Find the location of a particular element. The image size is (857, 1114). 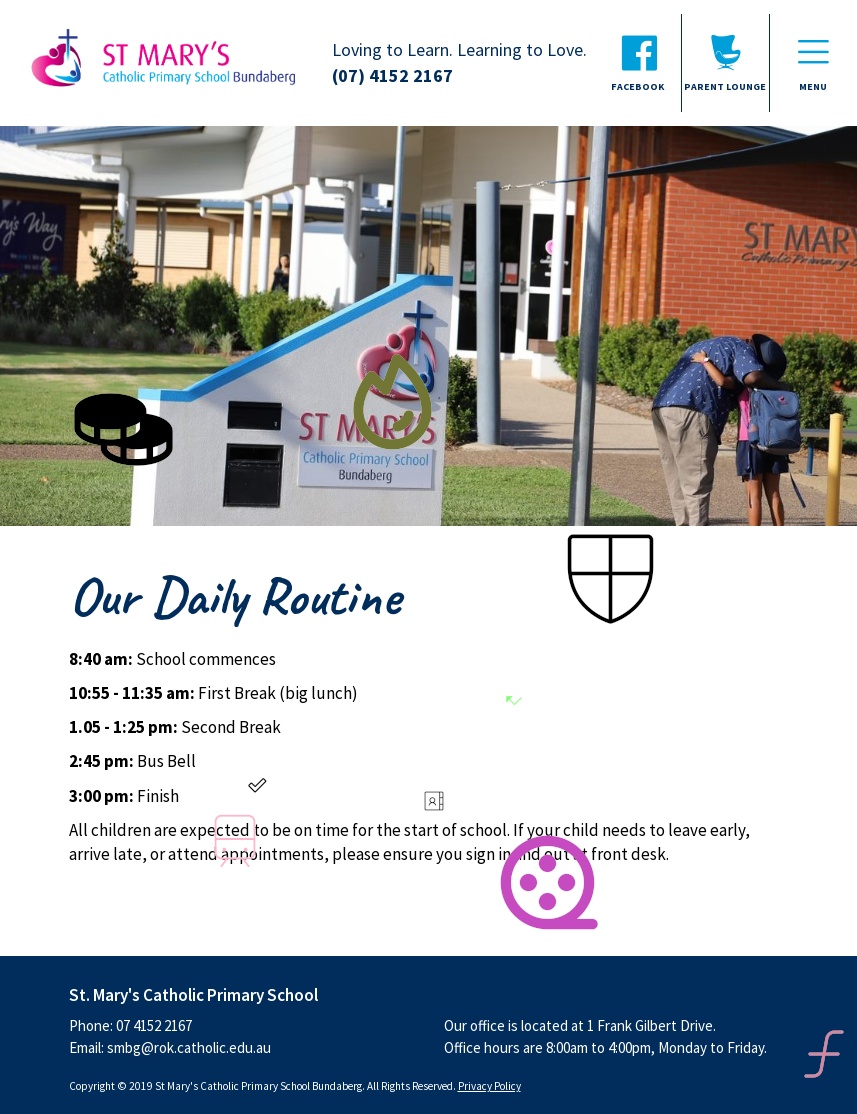

go back or return to previous step is located at coordinates (514, 700).